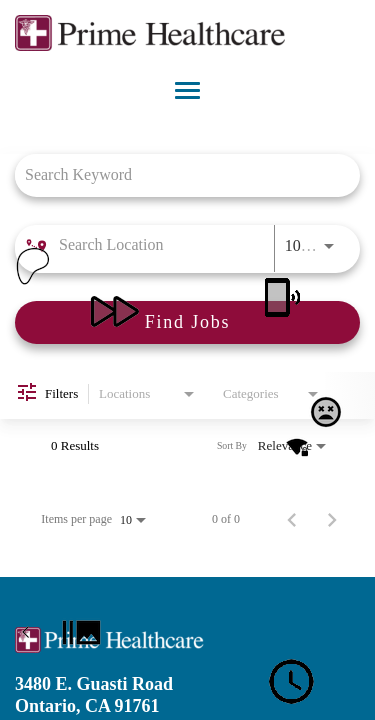  I want to click on rate experience as very dissatisfied, so click(326, 412).